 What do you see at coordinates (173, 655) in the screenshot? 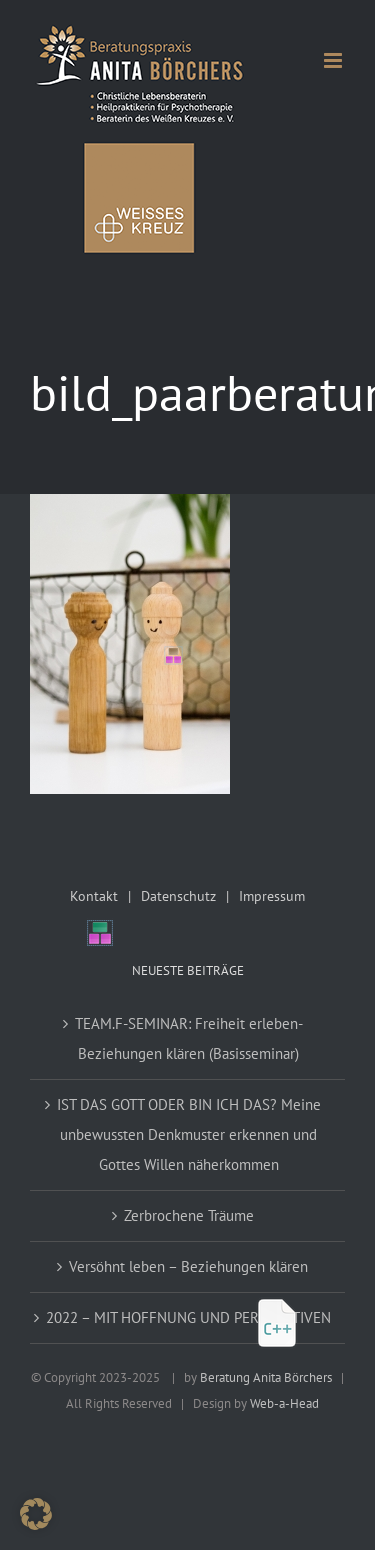
I see `select all items in the current view` at bounding box center [173, 655].